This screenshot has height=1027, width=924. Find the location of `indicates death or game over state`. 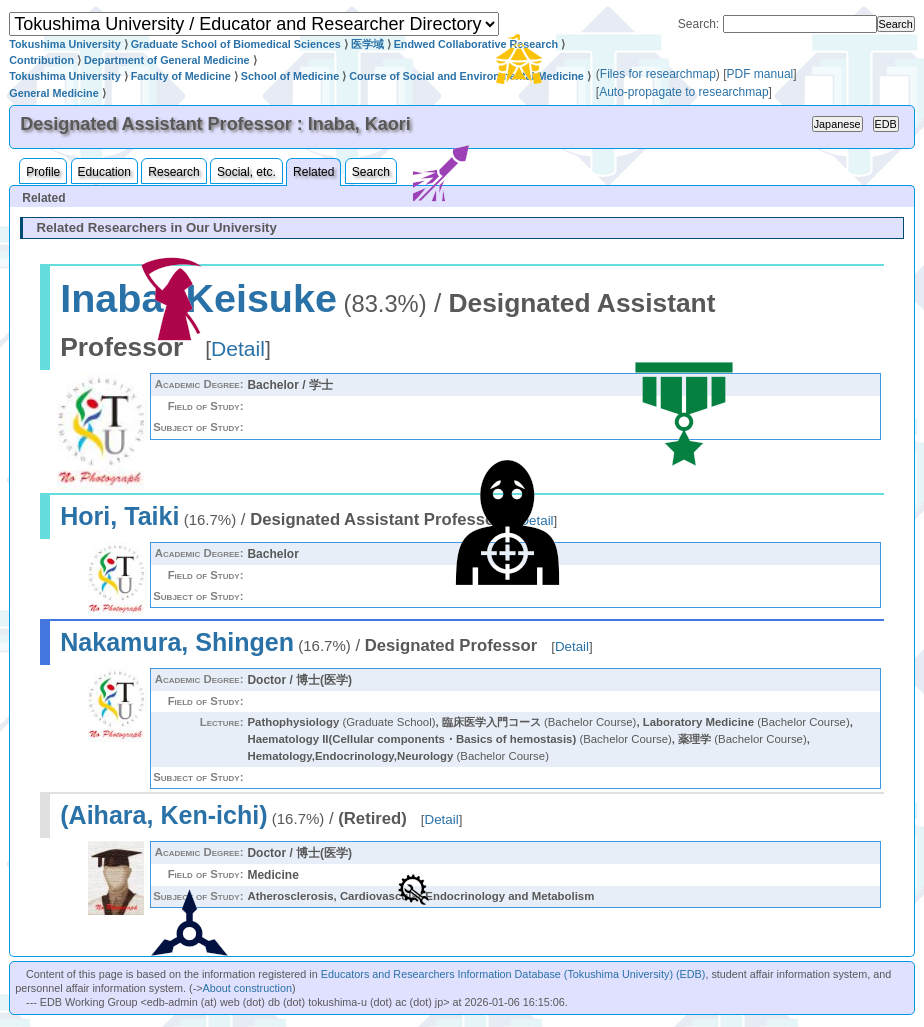

indicates death or game over state is located at coordinates (173, 299).